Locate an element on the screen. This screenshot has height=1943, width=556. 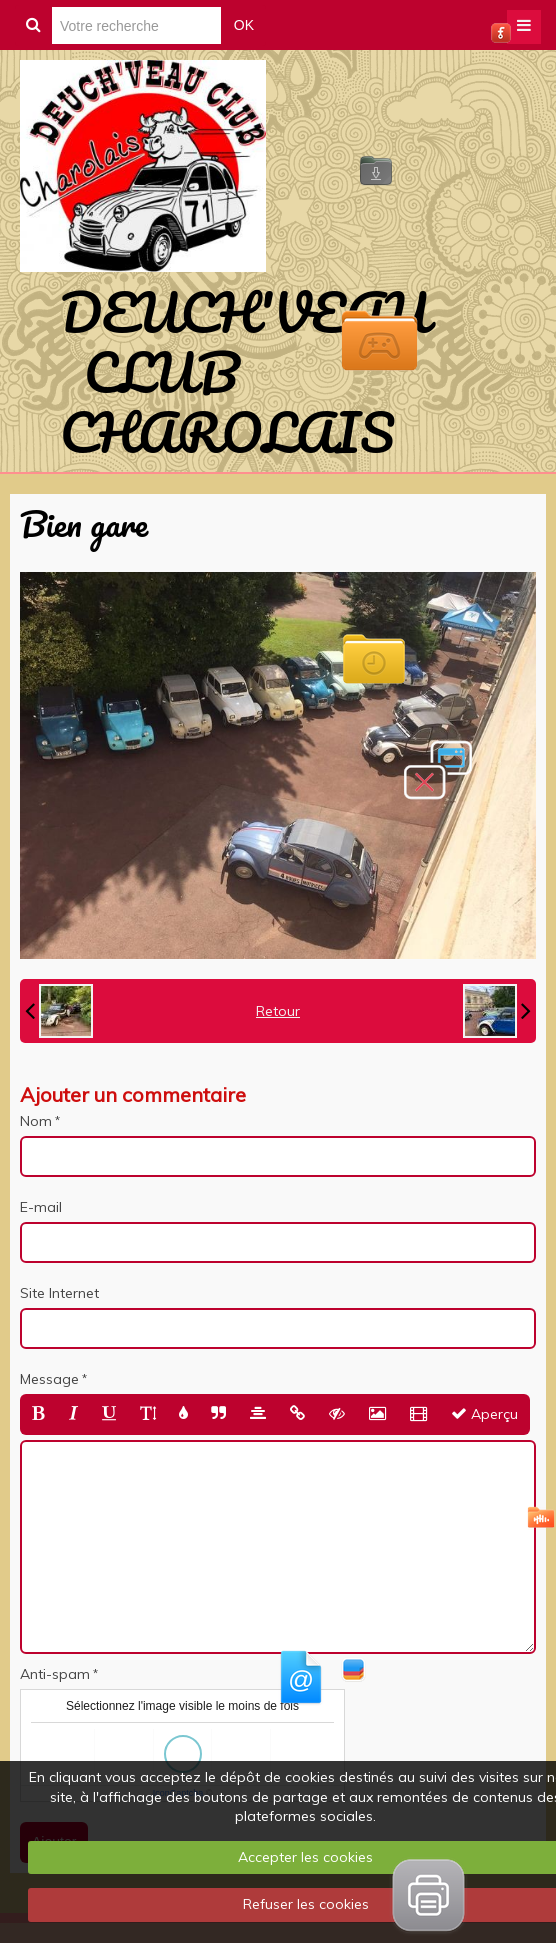
access temporary files folder is located at coordinates (374, 659).